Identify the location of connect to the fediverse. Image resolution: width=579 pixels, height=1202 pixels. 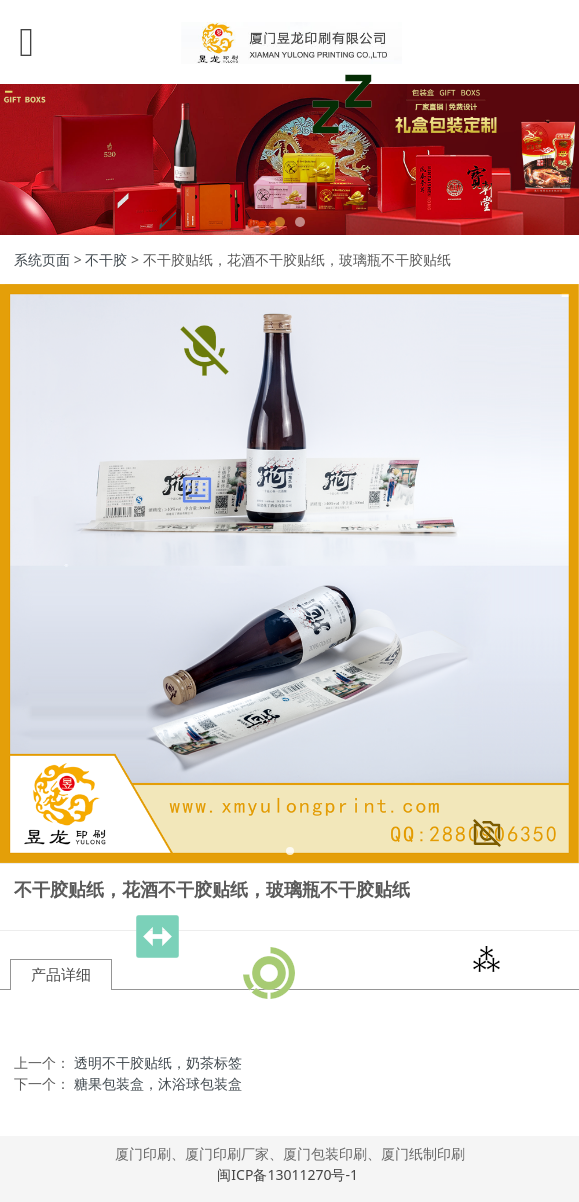
(486, 959).